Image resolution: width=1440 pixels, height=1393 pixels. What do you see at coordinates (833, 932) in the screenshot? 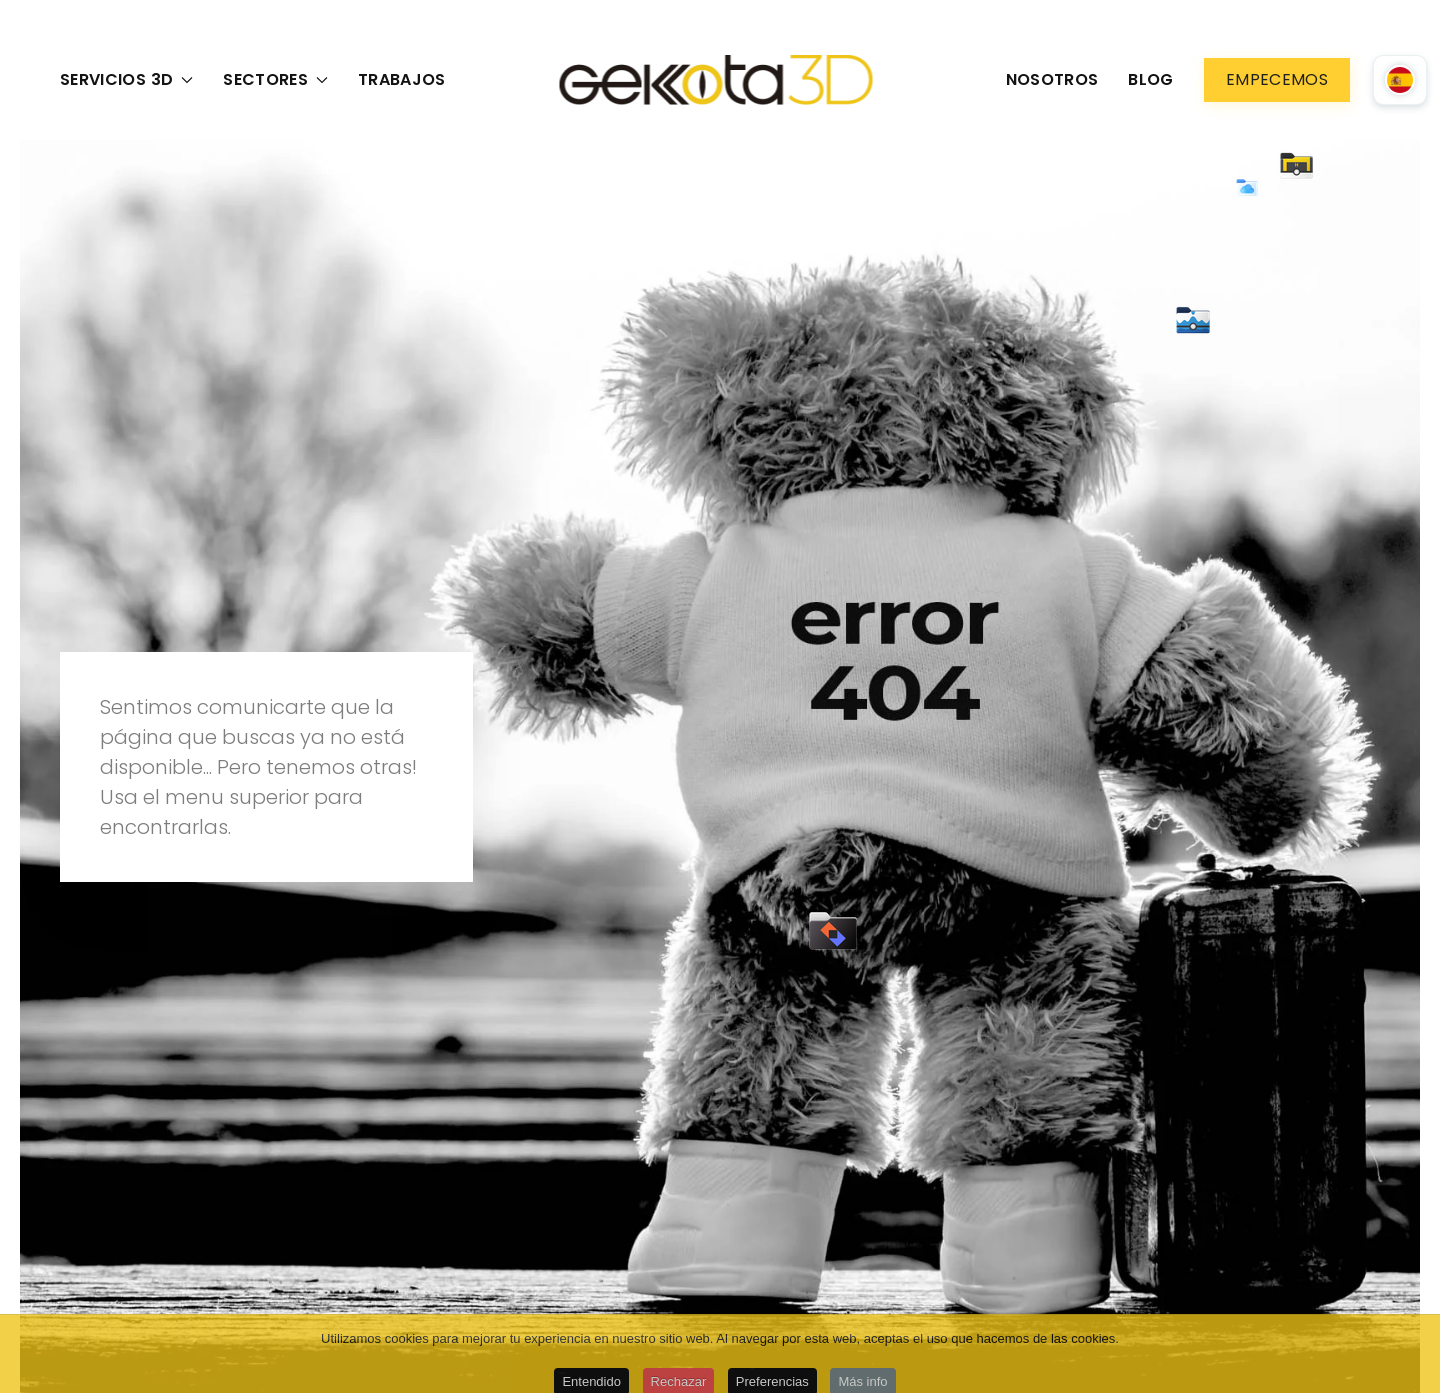
I see `open ktor project folder` at bounding box center [833, 932].